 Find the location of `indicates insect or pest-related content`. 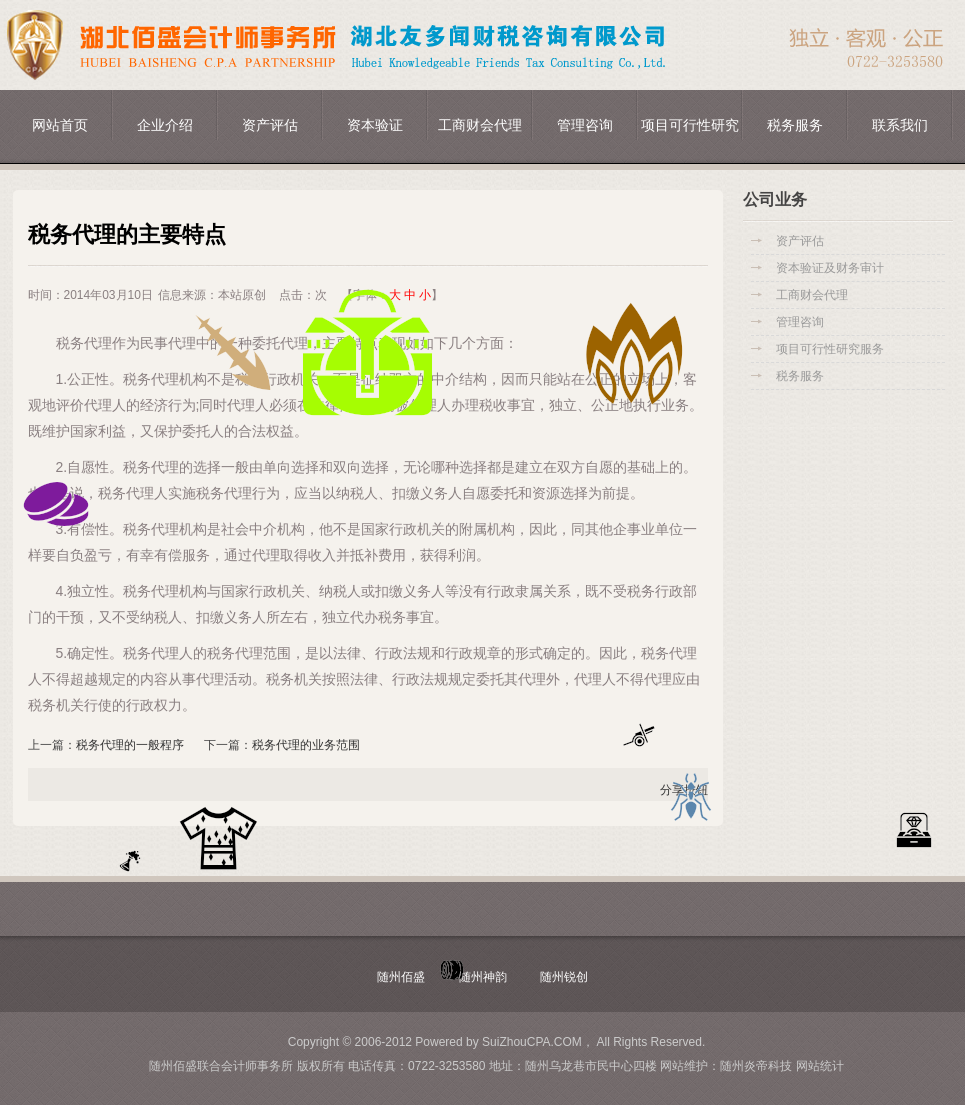

indicates insect or pest-related content is located at coordinates (691, 797).